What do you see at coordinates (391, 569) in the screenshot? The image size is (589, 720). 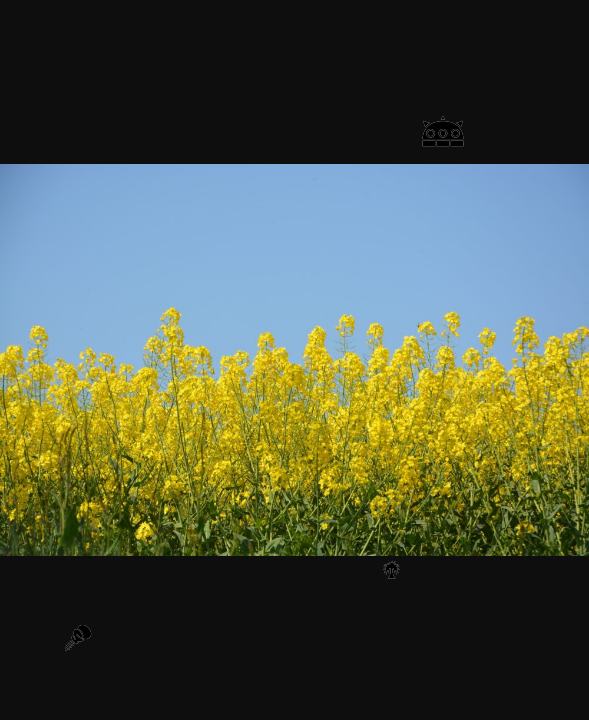 I see `indicates a fountain or water feature location` at bounding box center [391, 569].